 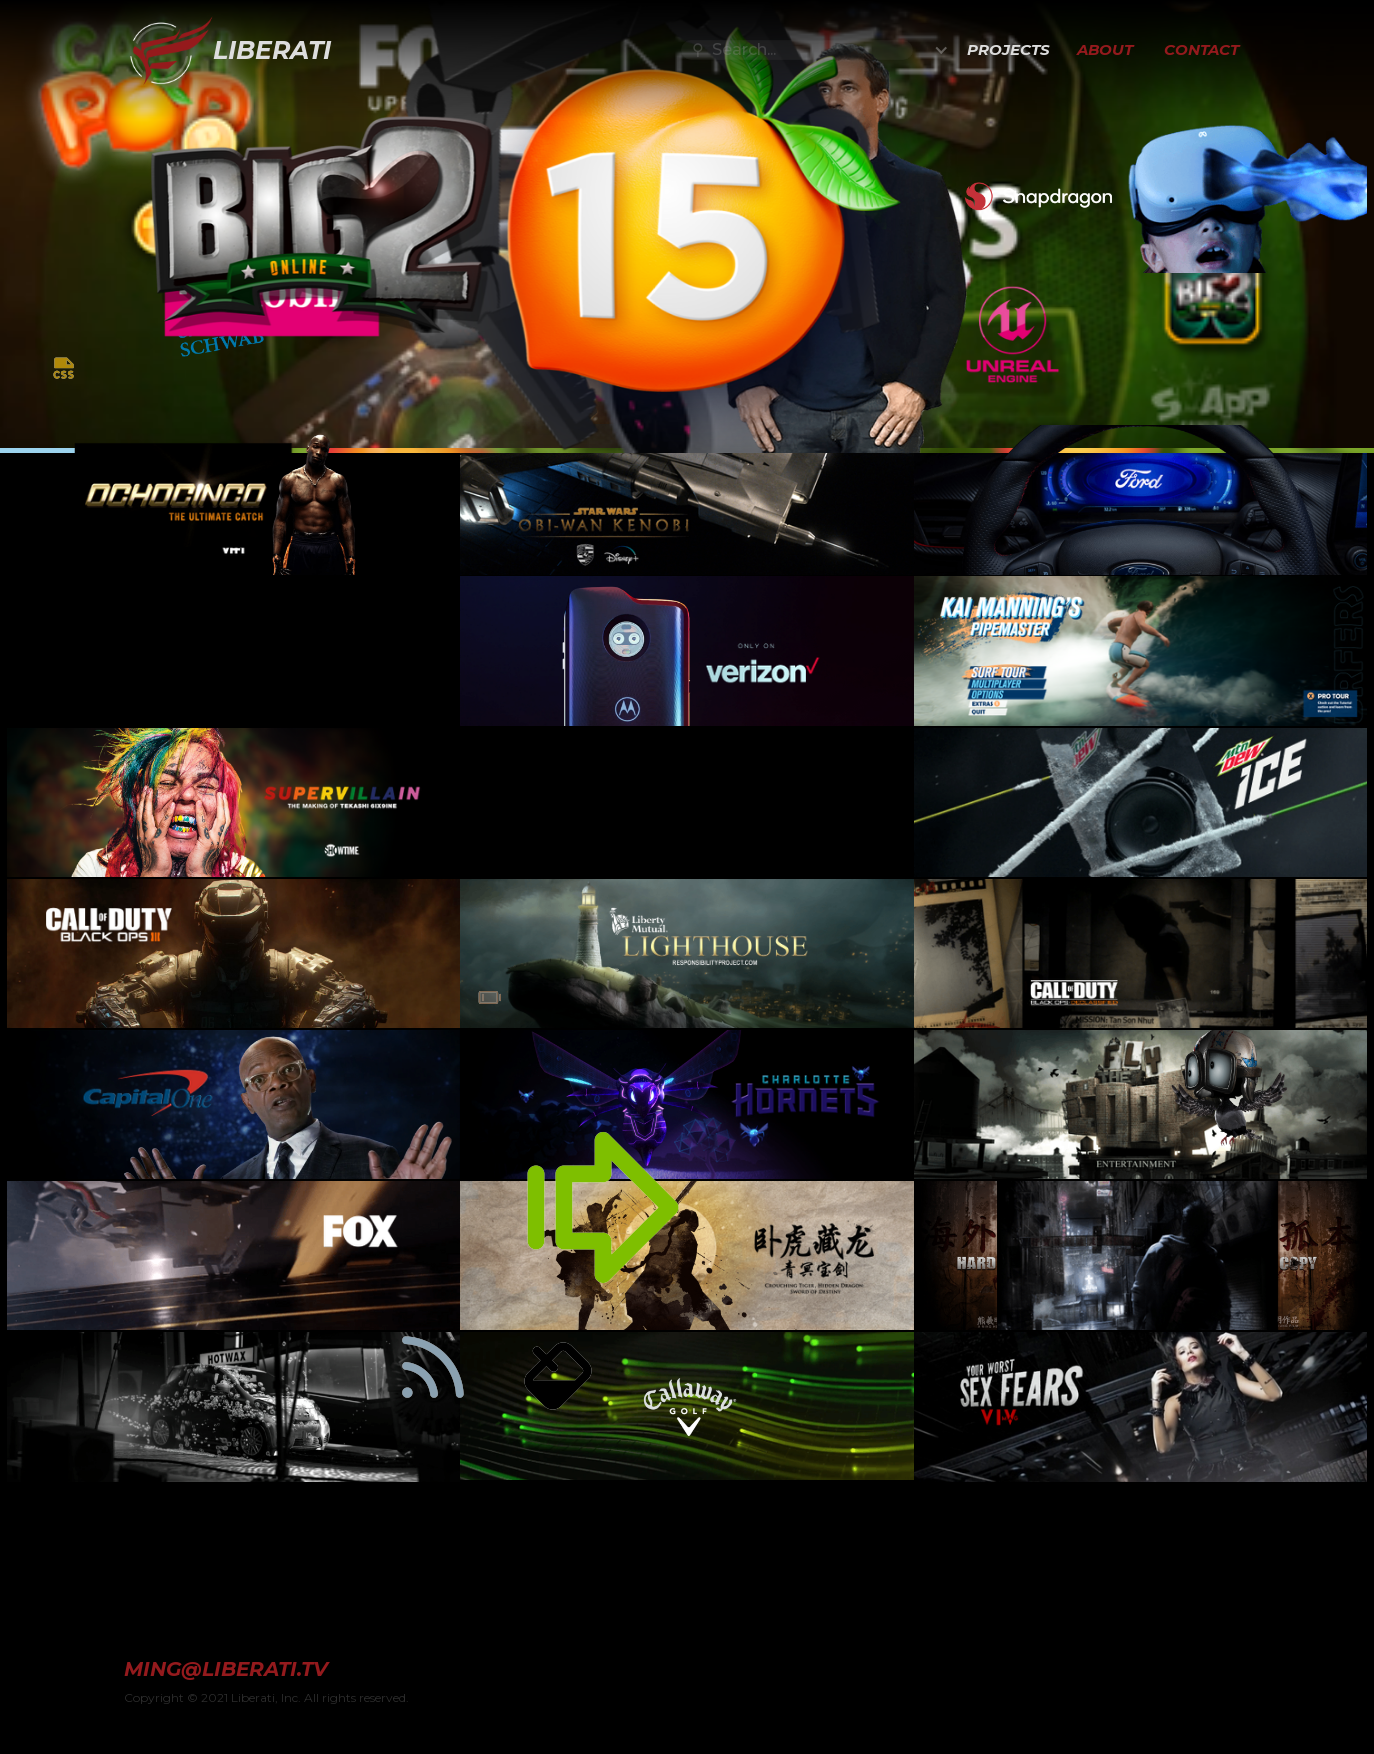 What do you see at coordinates (597, 1207) in the screenshot?
I see `move forward or proceed to next step` at bounding box center [597, 1207].